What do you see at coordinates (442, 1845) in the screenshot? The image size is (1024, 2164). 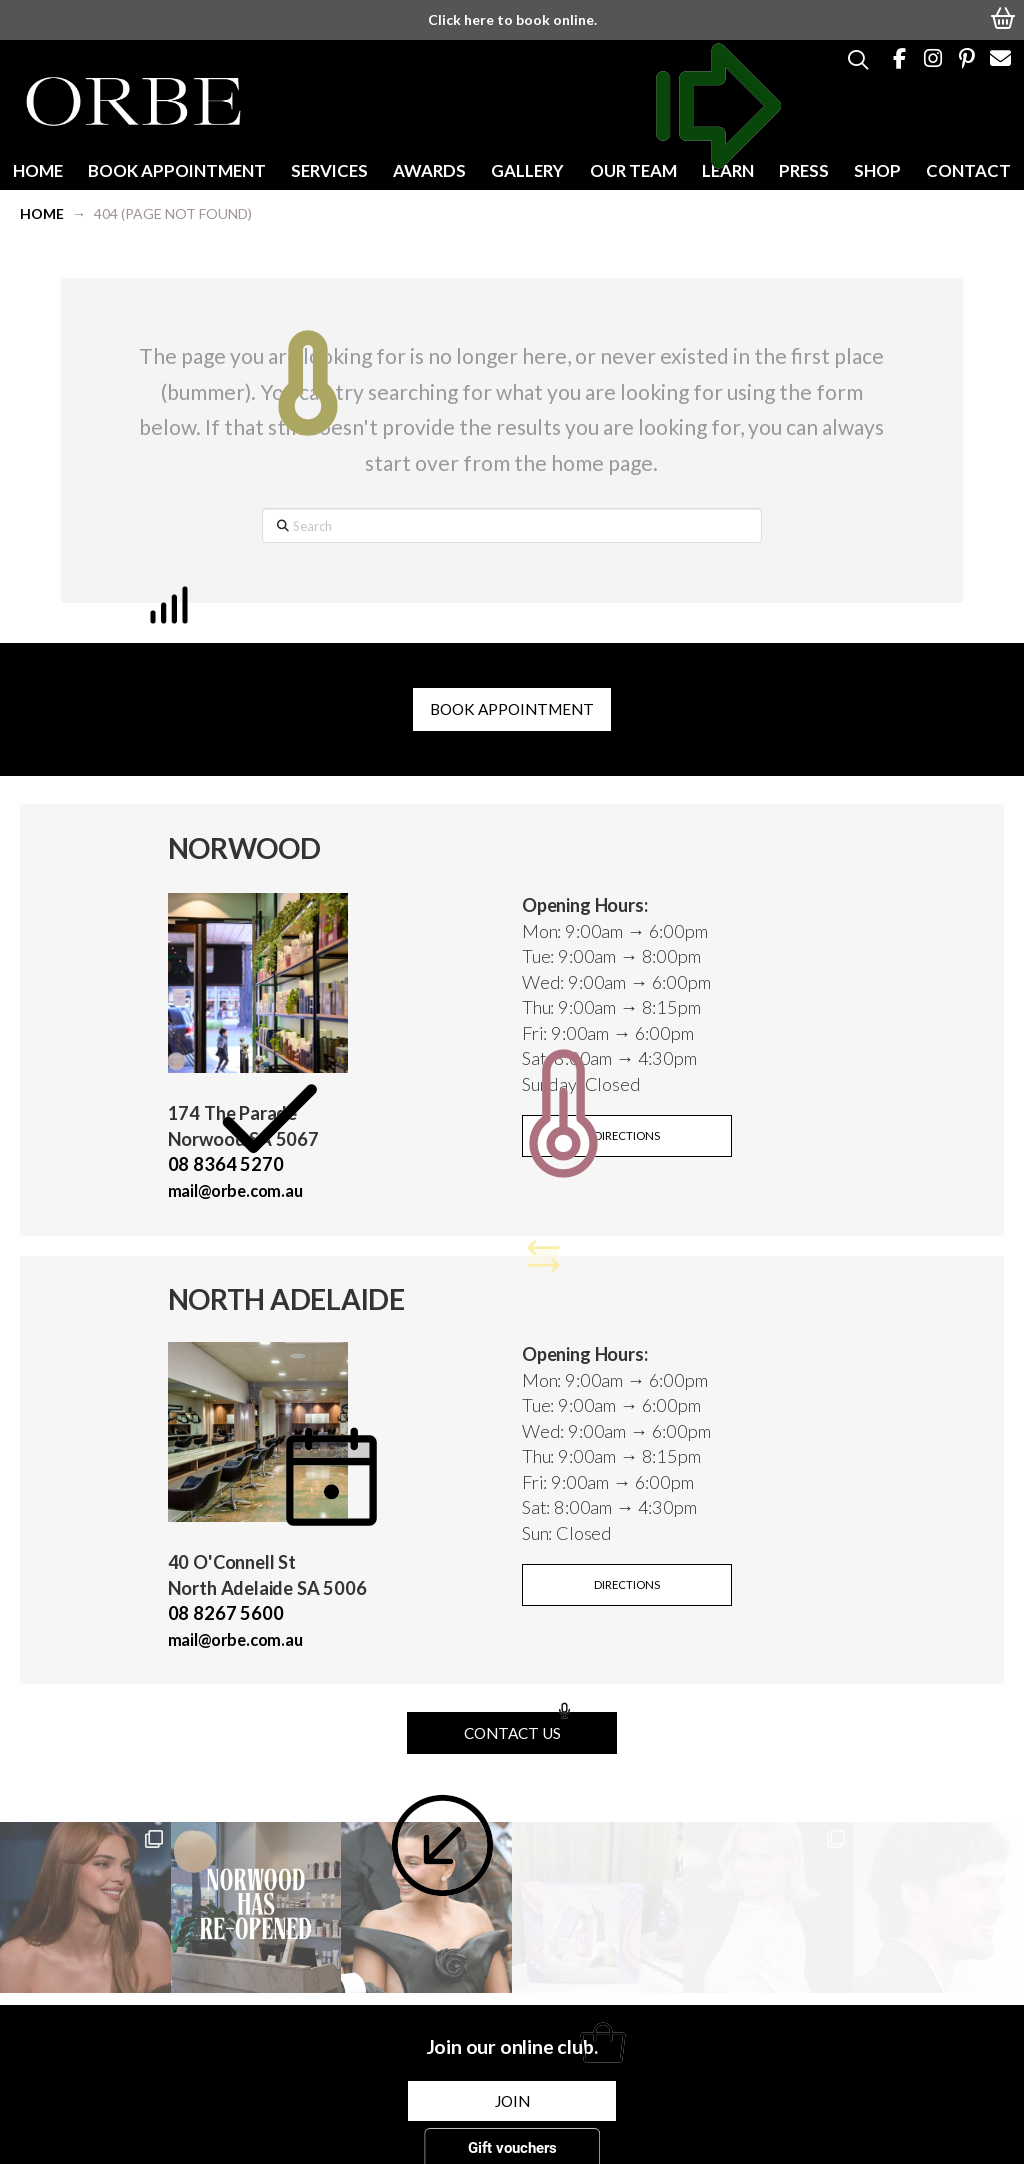 I see `navigate to previous or lower-left content` at bounding box center [442, 1845].